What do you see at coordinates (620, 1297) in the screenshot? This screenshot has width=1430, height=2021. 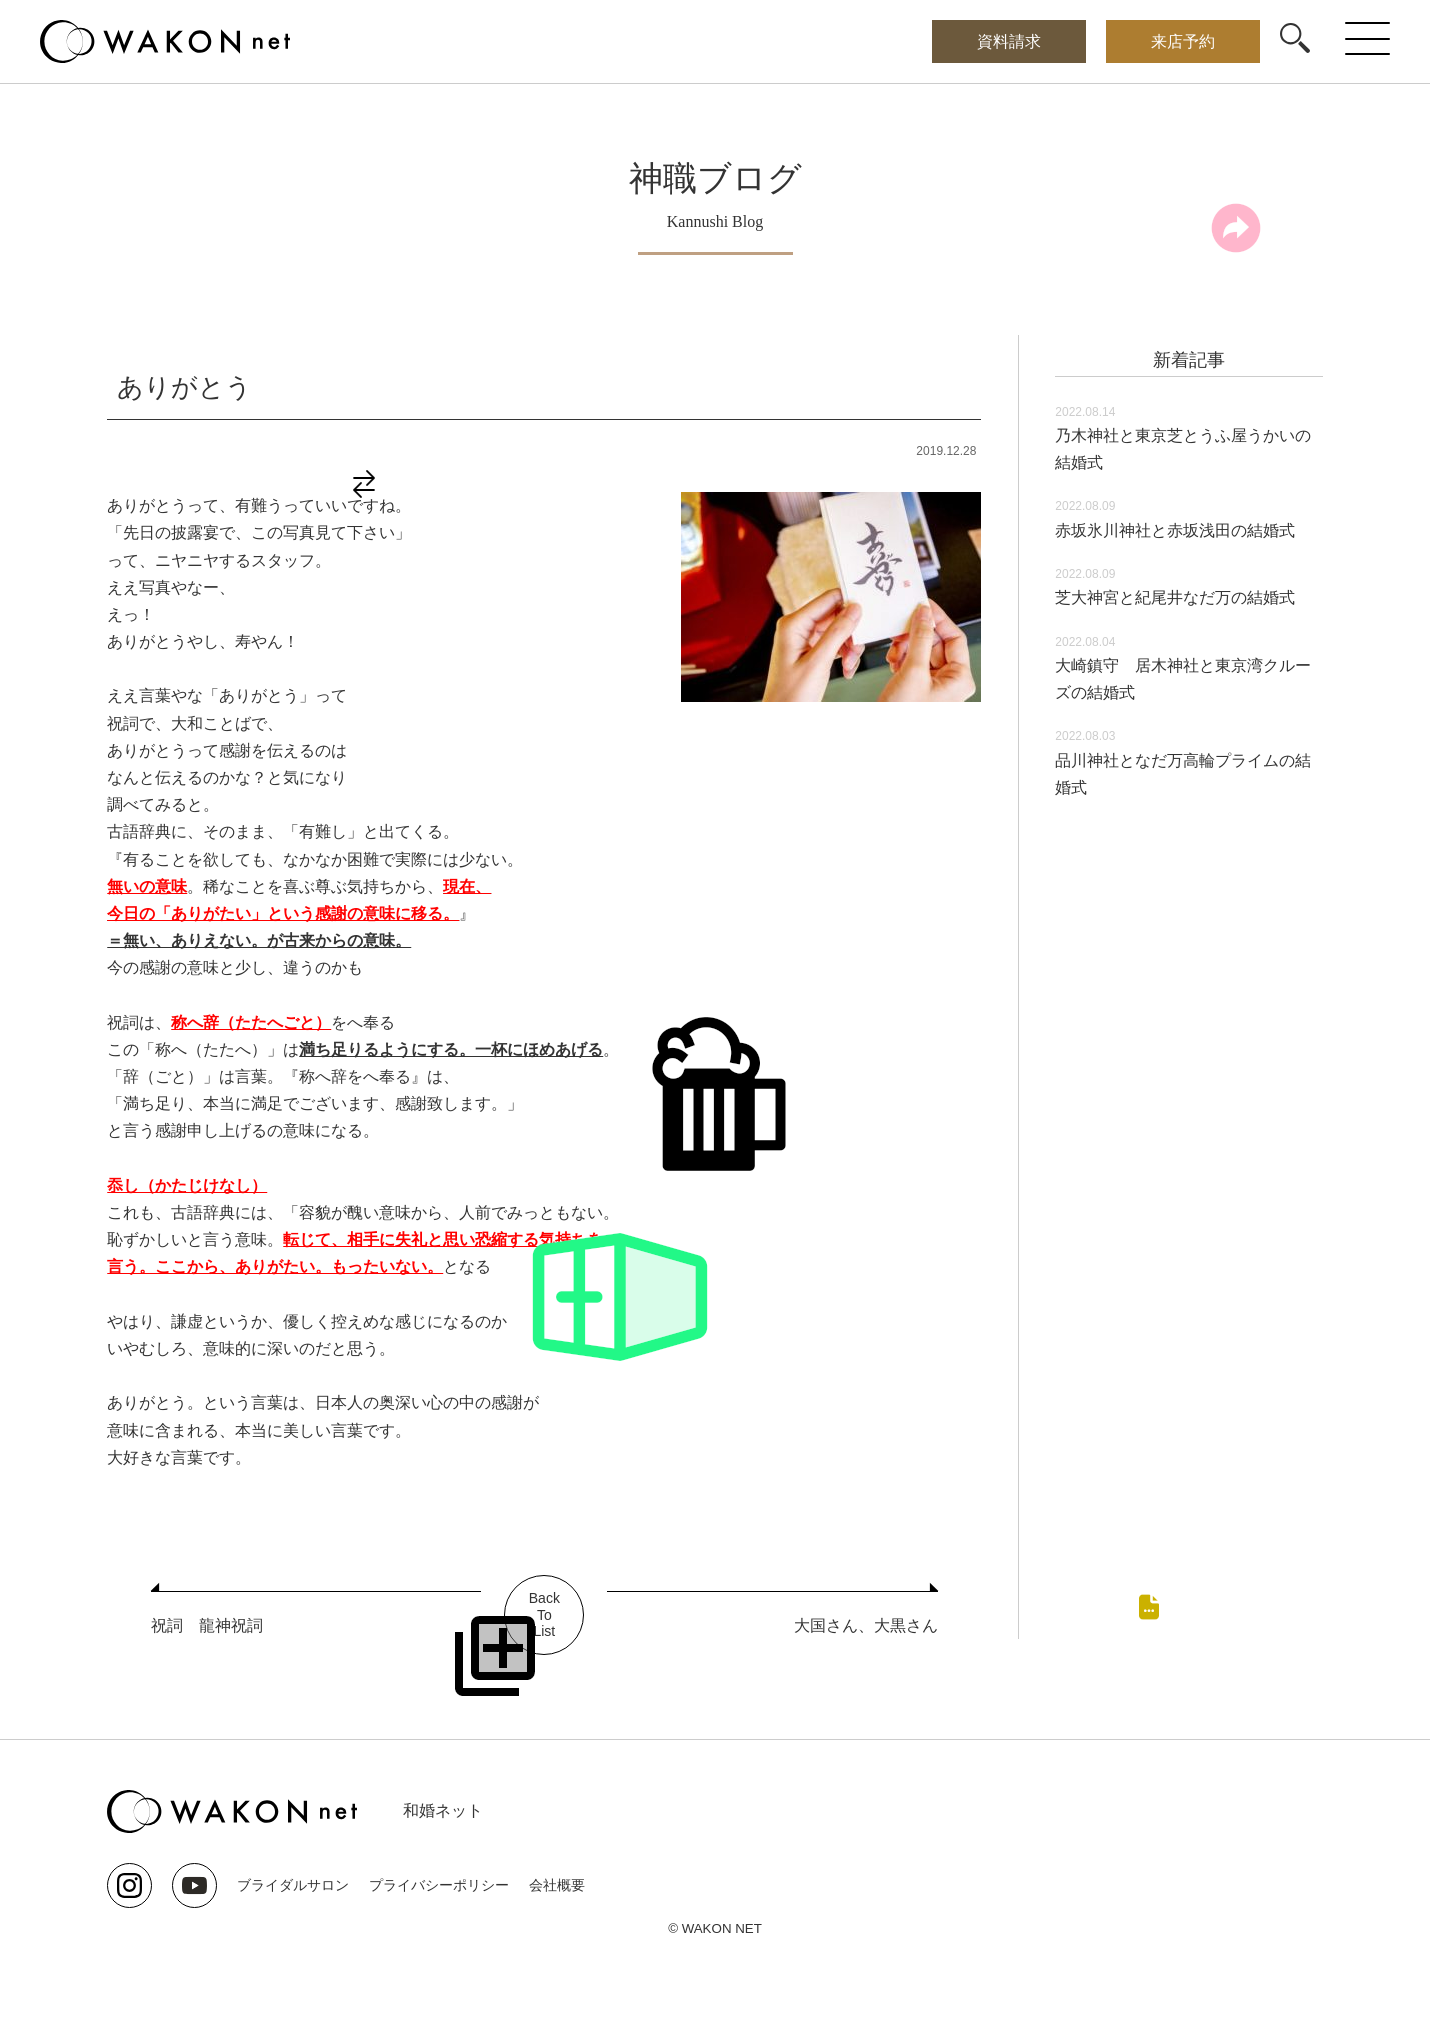 I see `view shipping or freight details` at bounding box center [620, 1297].